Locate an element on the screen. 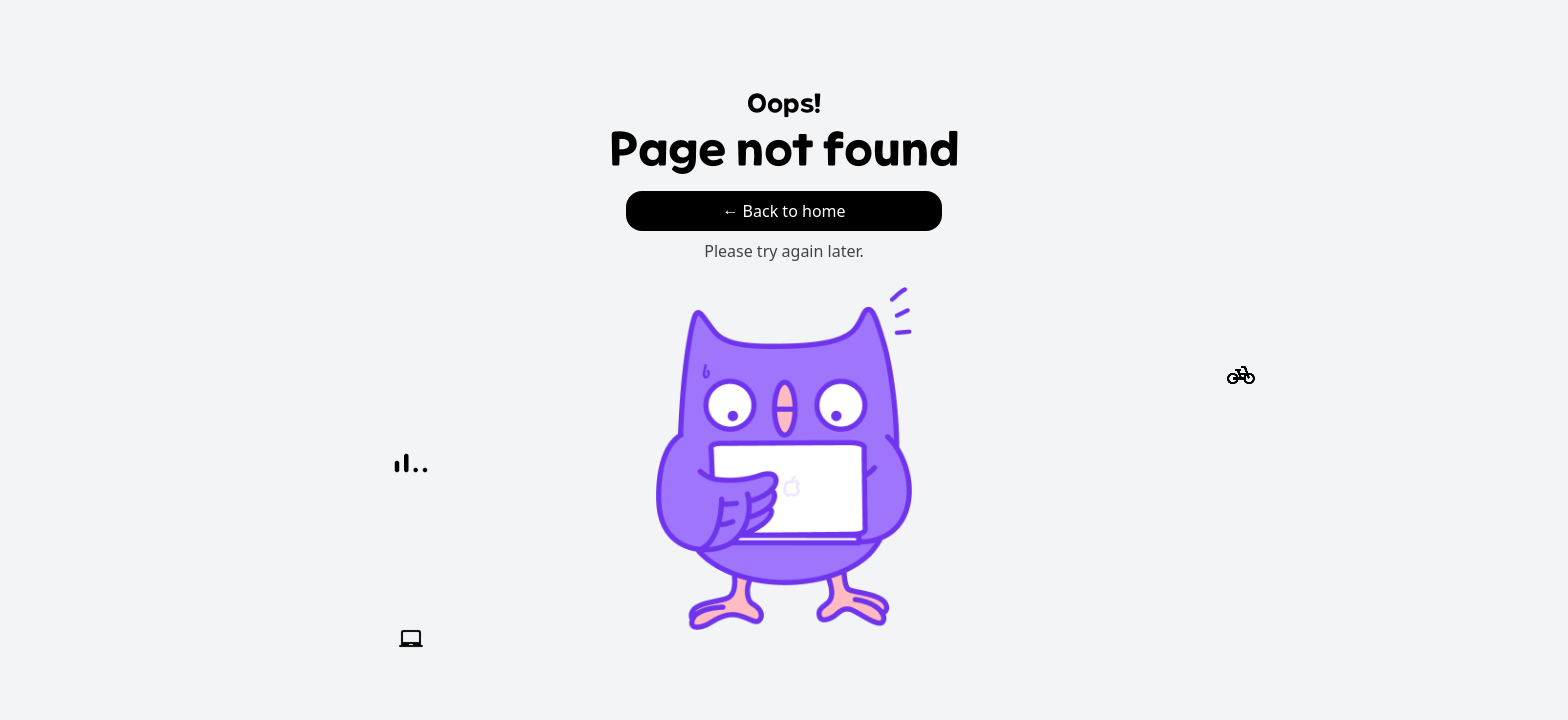  access chromebook or laptop settings is located at coordinates (411, 639).